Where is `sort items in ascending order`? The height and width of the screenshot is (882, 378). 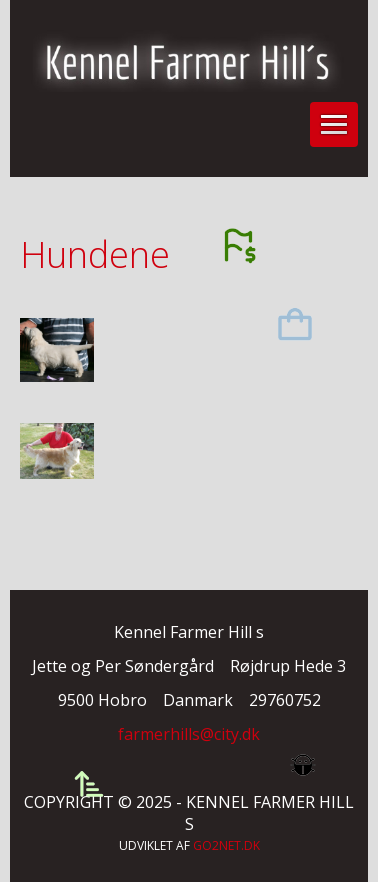
sort items in ascending order is located at coordinates (89, 784).